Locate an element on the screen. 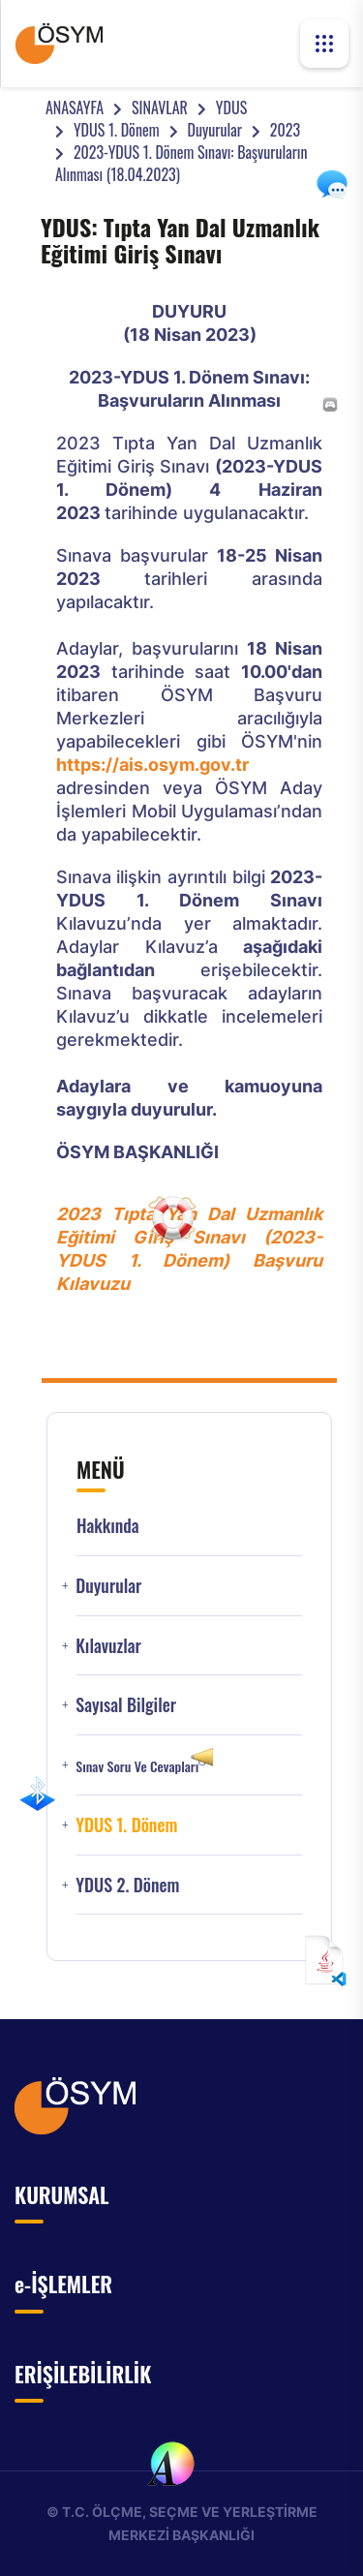  open messages or chat application is located at coordinates (332, 184).